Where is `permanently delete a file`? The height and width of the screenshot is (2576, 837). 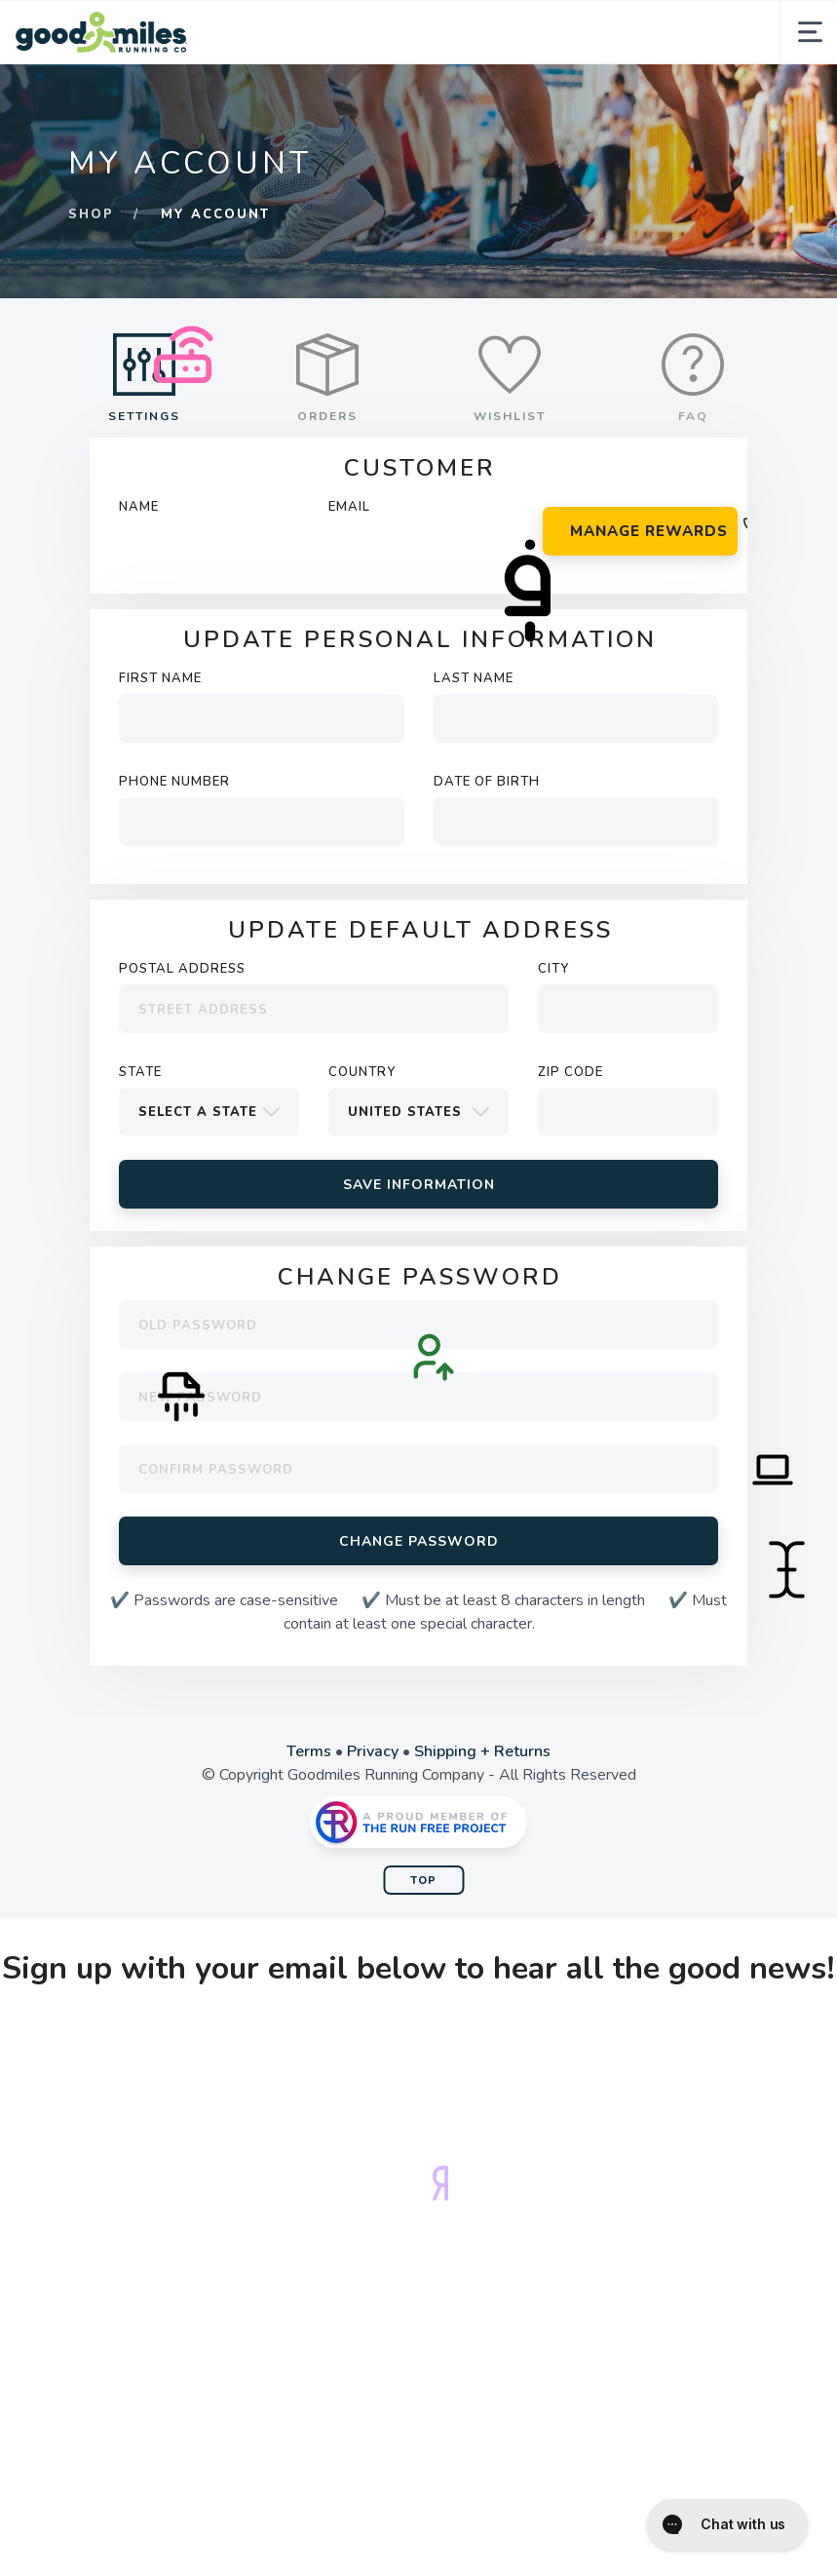 permanently delete a file is located at coordinates (181, 1396).